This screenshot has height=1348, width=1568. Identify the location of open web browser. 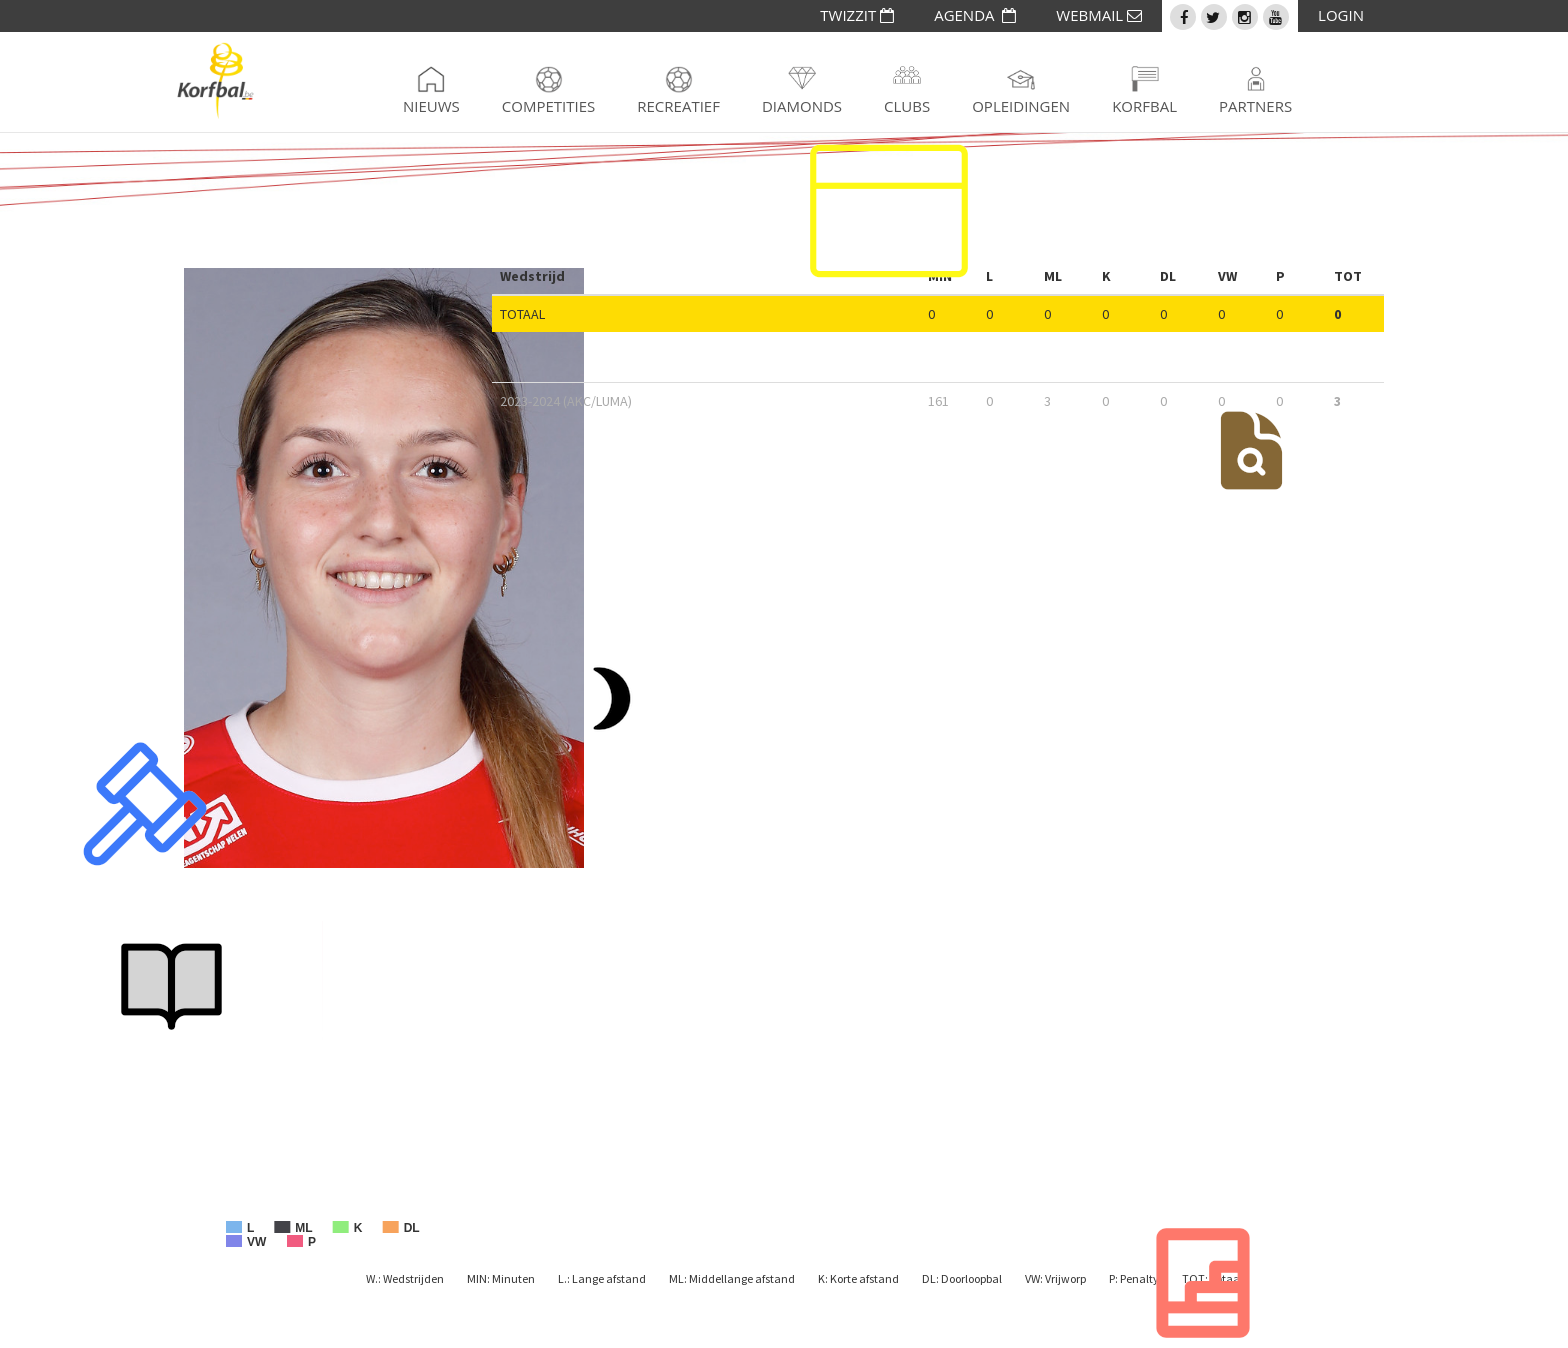
(889, 211).